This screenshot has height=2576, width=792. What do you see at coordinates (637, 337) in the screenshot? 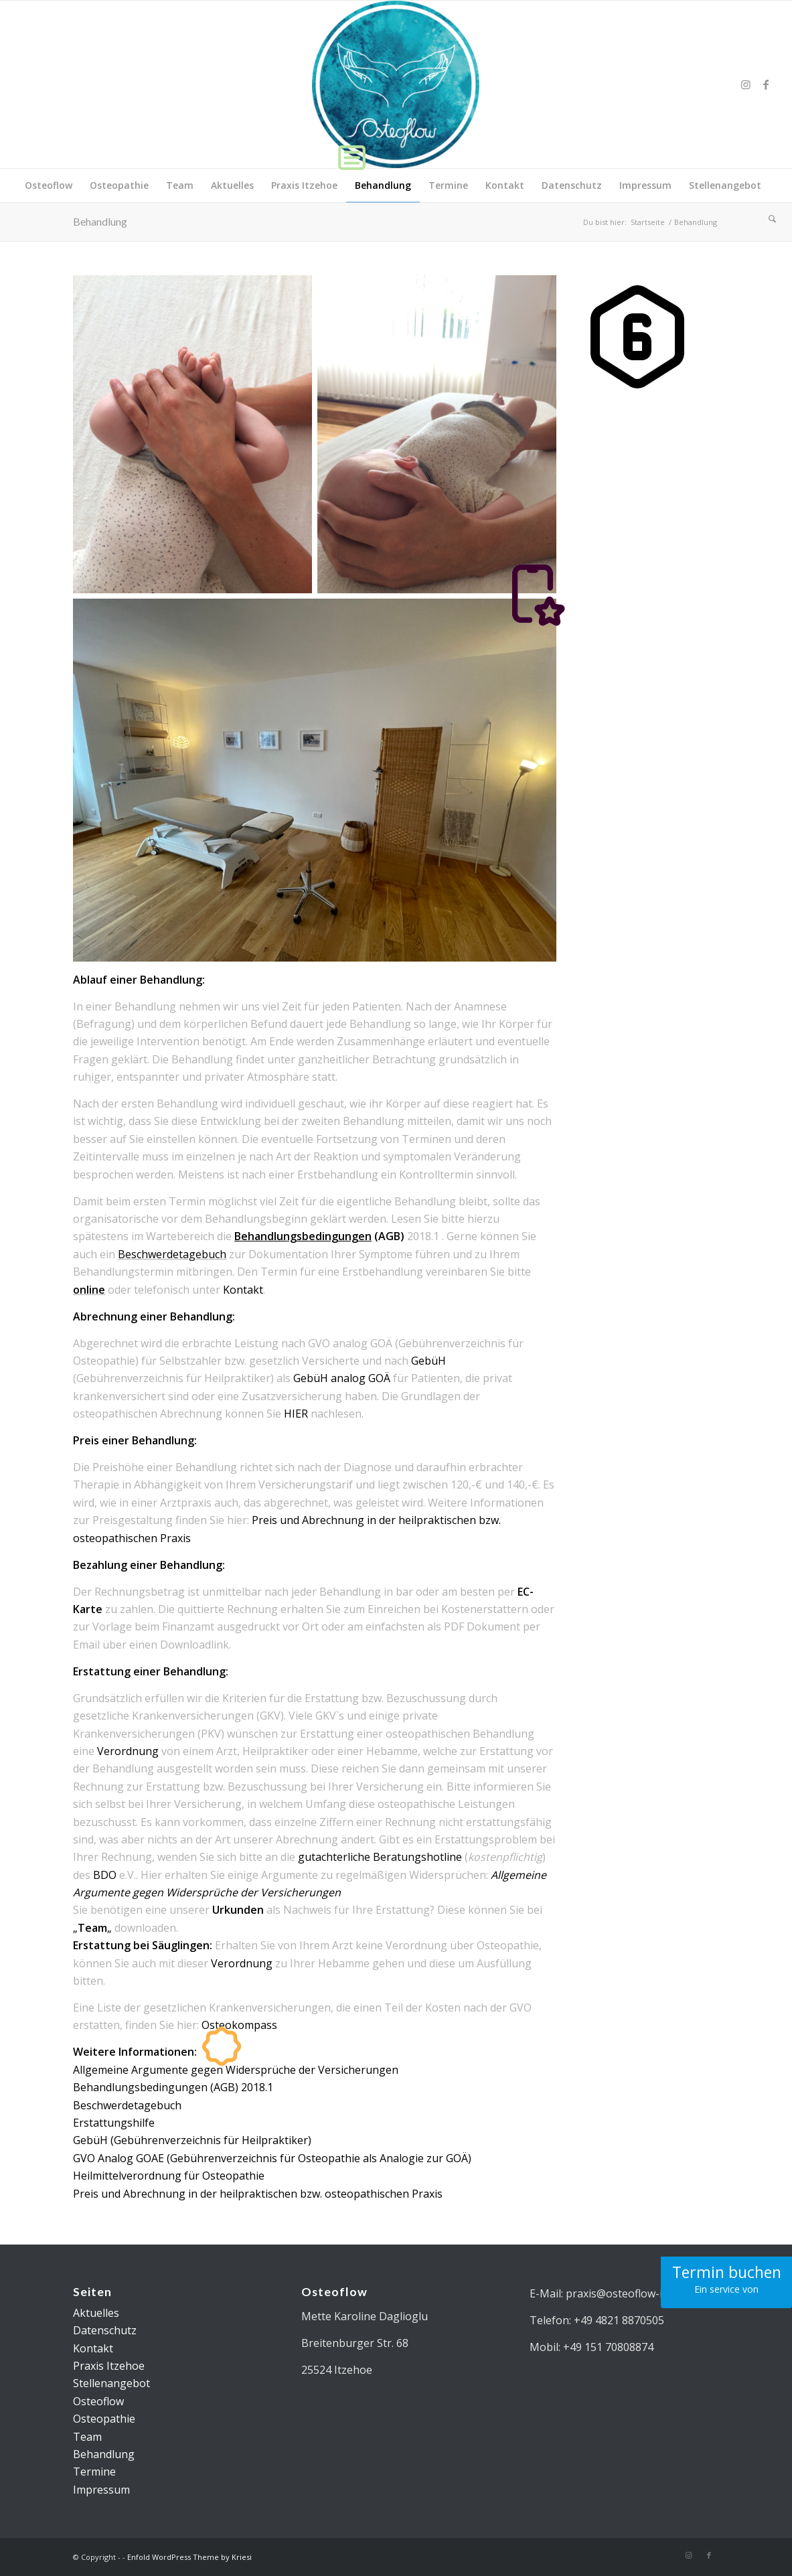
I see `indicates step 6 in a multi-step process` at bounding box center [637, 337].